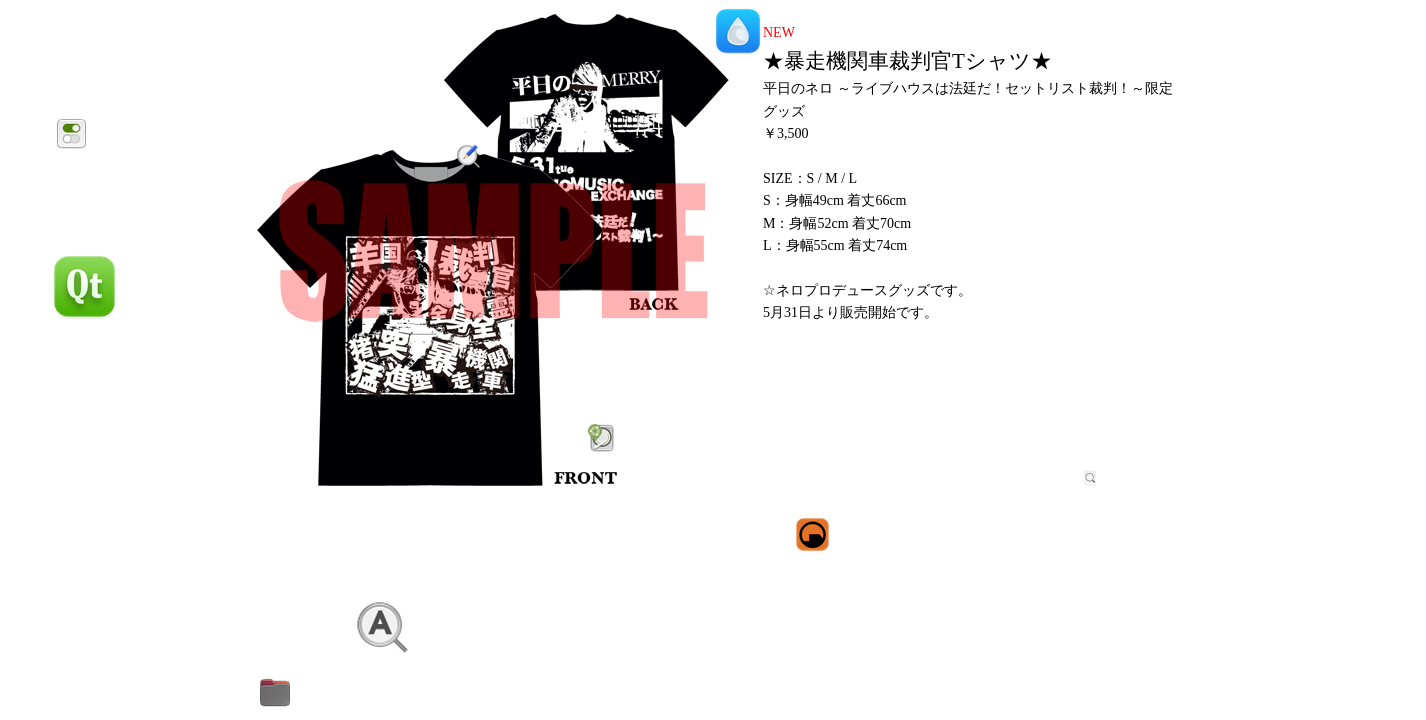 Image resolution: width=1426 pixels, height=720 pixels. Describe the element at coordinates (275, 692) in the screenshot. I see `open file folder` at that location.